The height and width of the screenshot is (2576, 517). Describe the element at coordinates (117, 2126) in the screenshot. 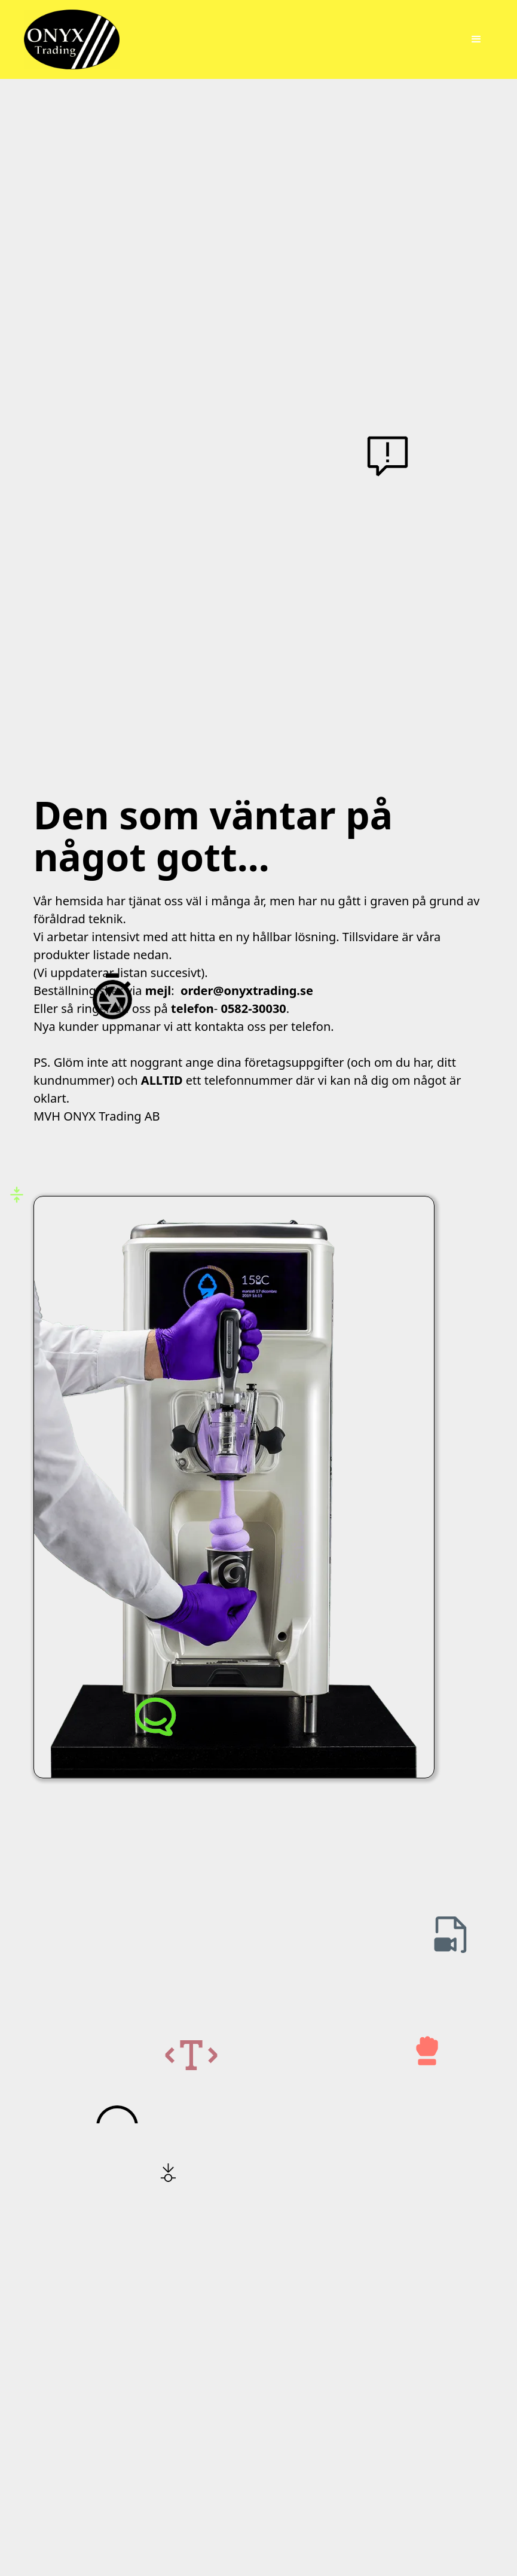

I see `indicates content is loading` at that location.